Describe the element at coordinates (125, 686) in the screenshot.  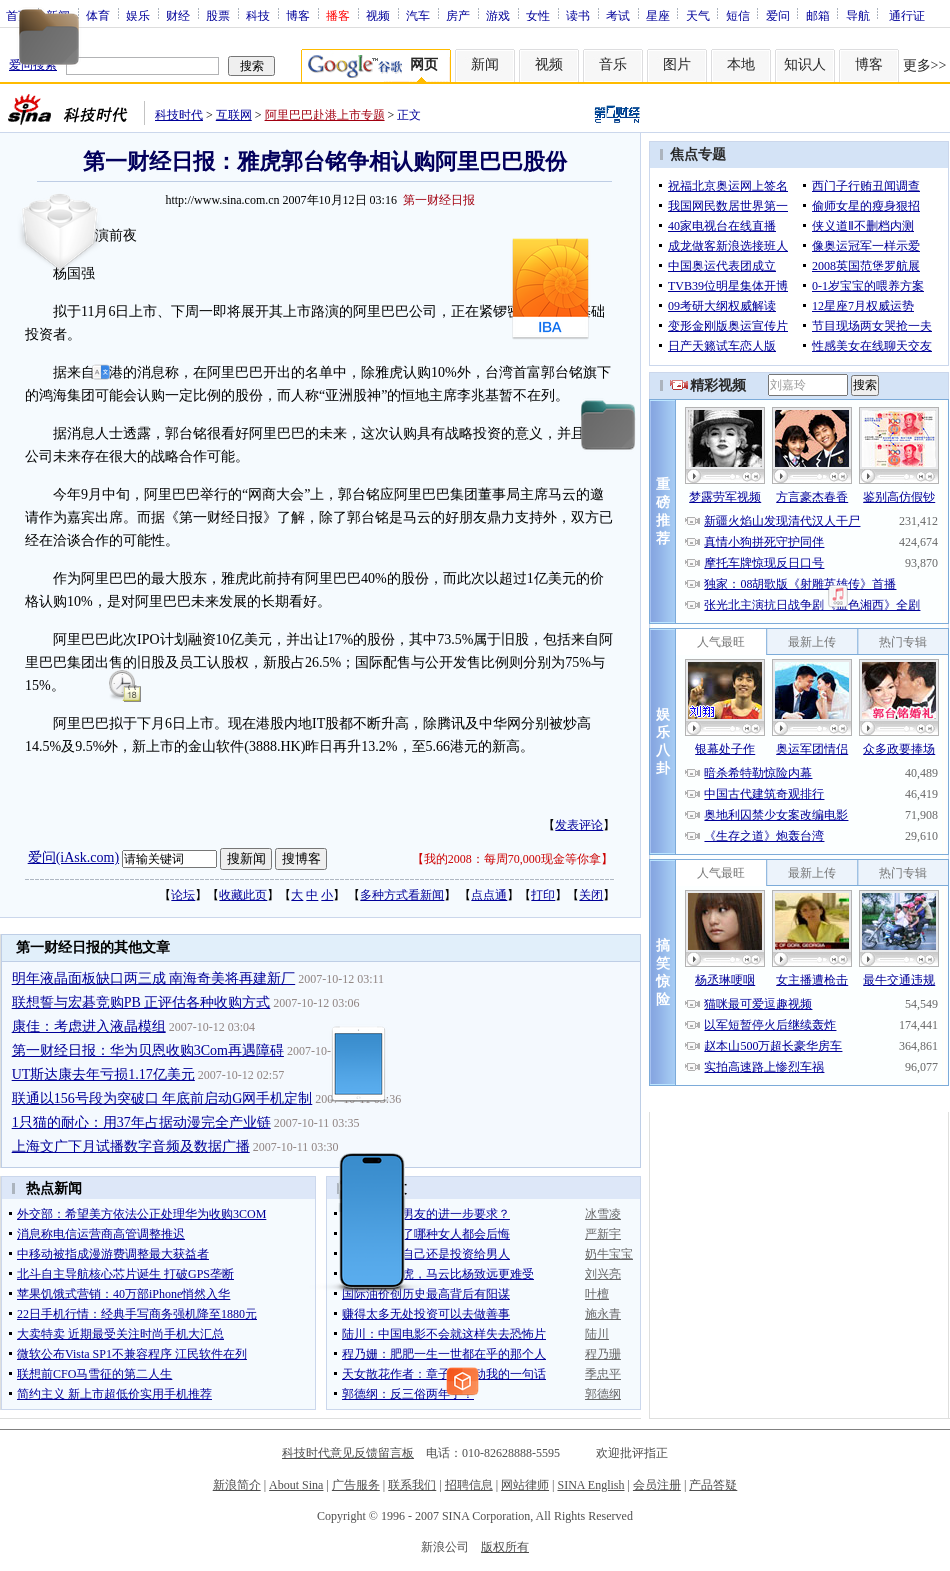
I see `set date and time for an automation action` at that location.